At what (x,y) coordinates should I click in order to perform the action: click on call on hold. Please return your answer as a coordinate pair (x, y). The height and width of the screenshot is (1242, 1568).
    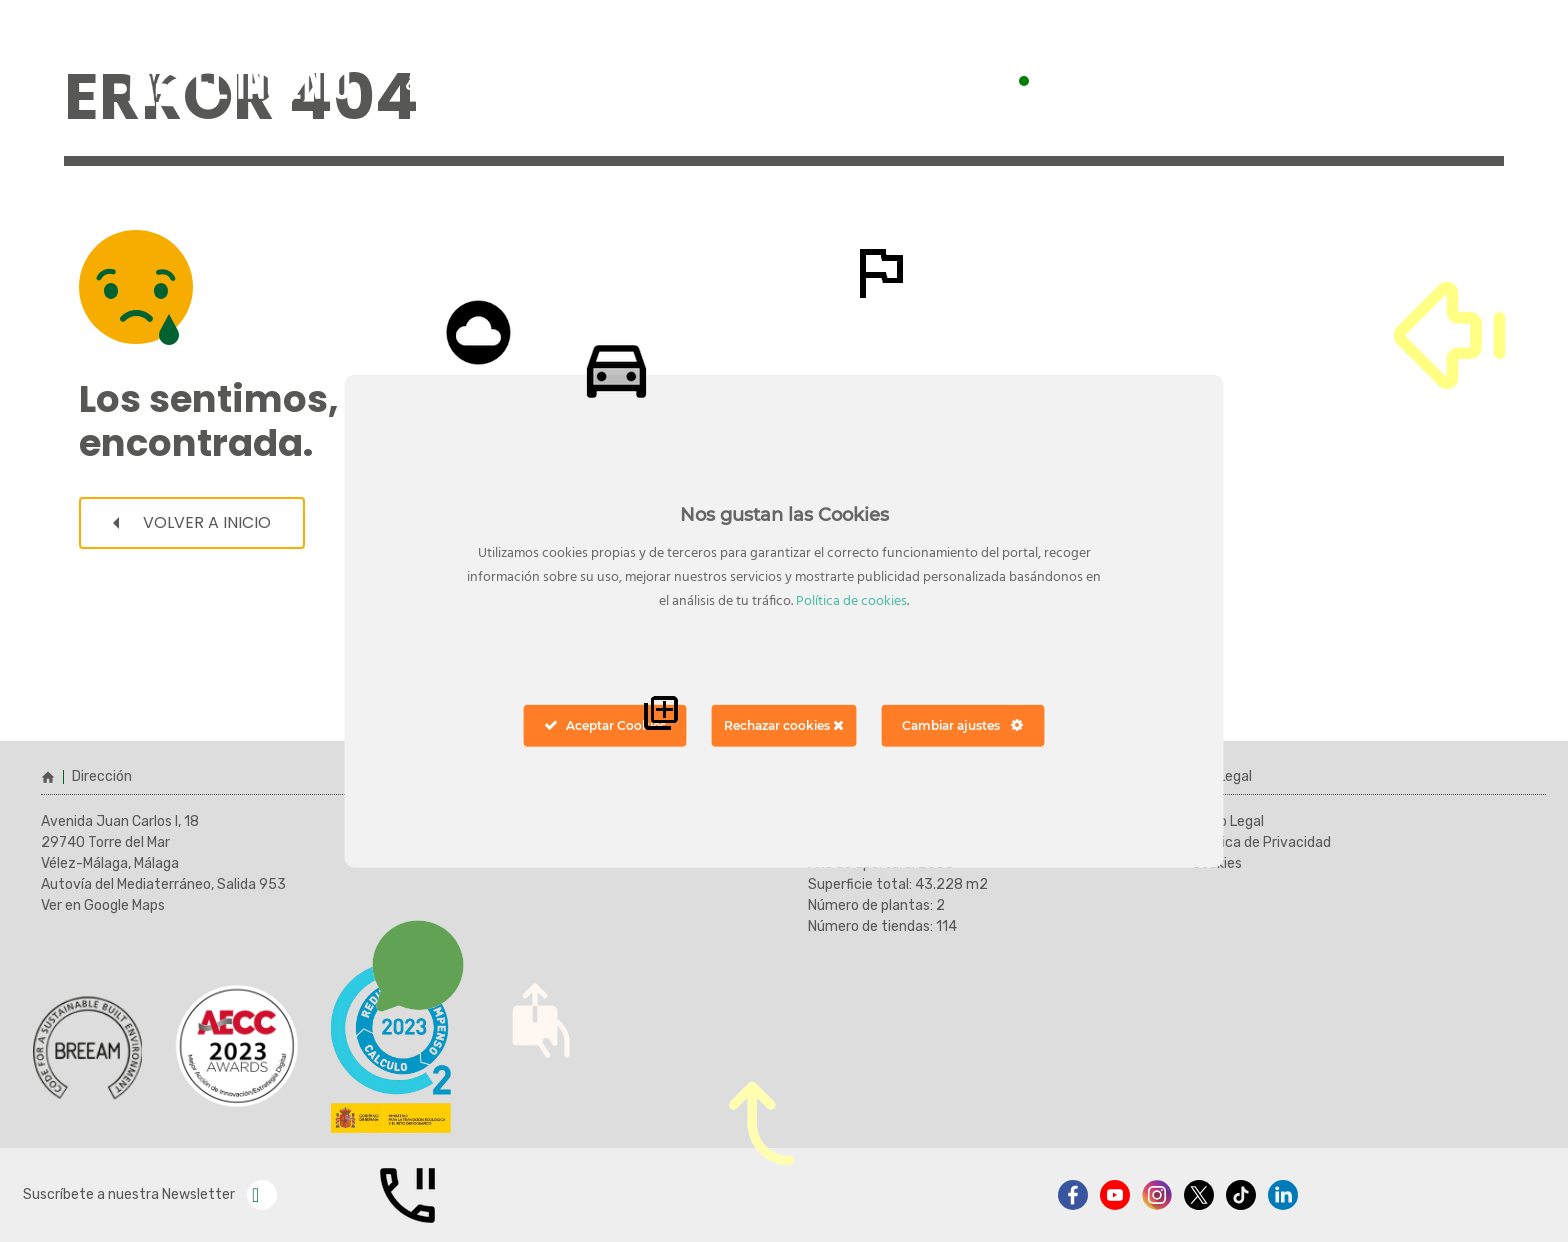
    Looking at the image, I should click on (407, 1195).